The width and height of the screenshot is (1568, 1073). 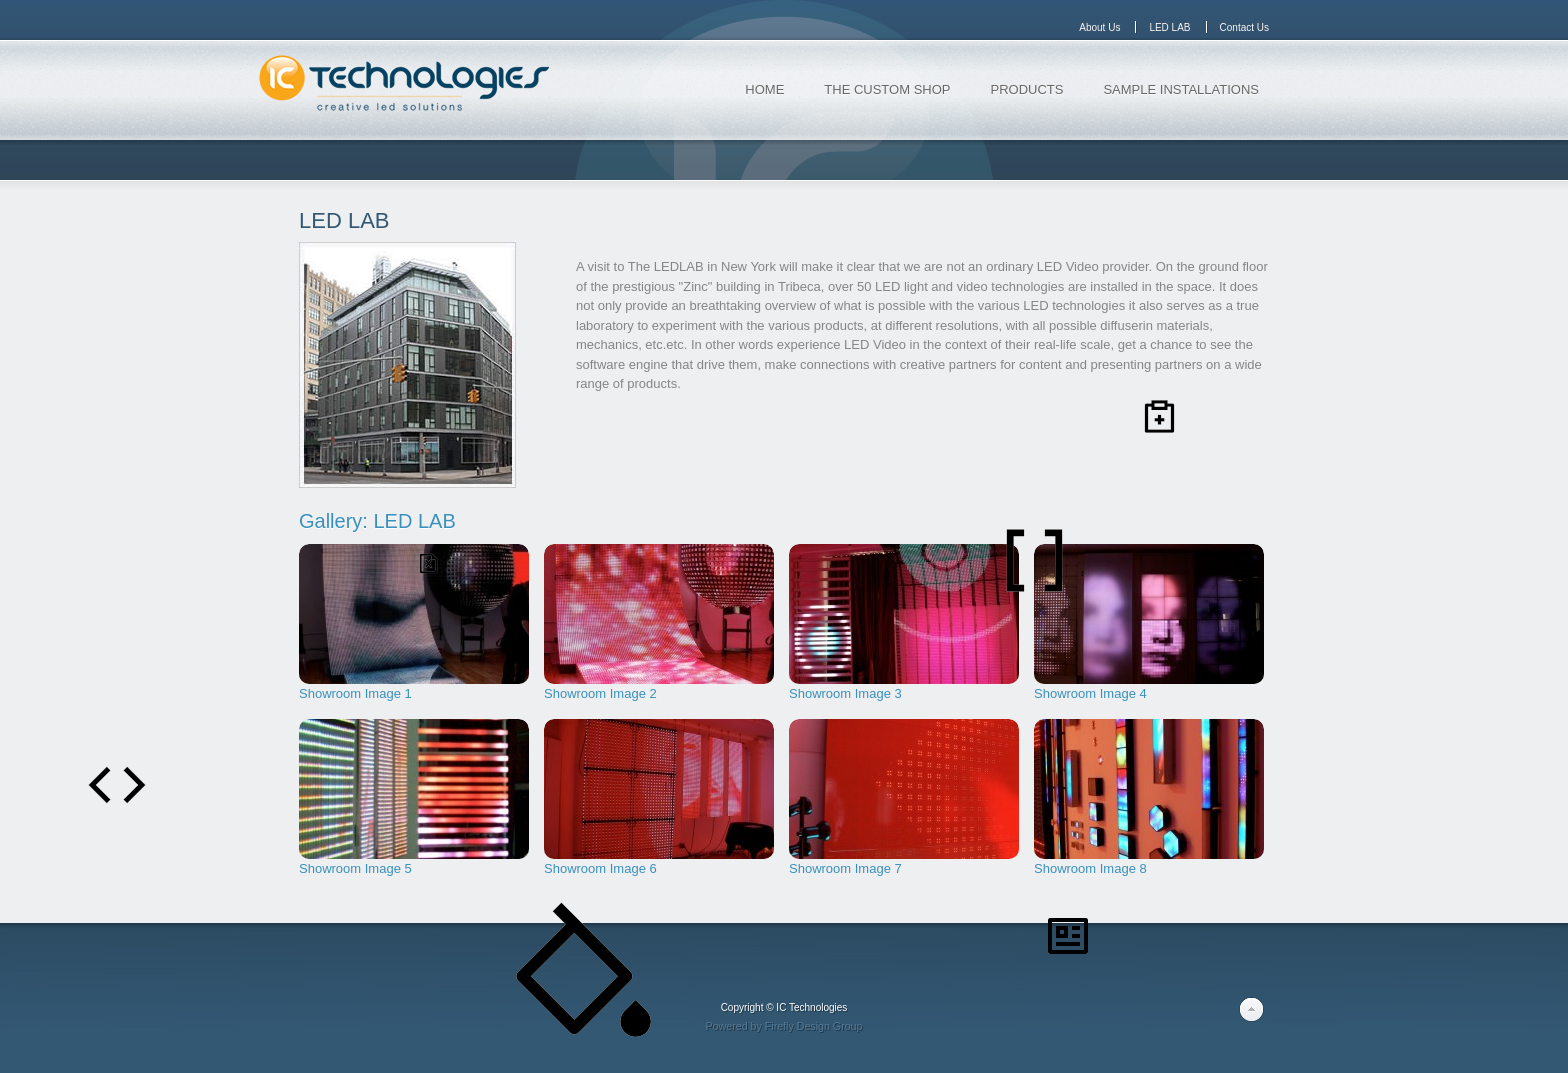 I want to click on view news articles, so click(x=1068, y=936).